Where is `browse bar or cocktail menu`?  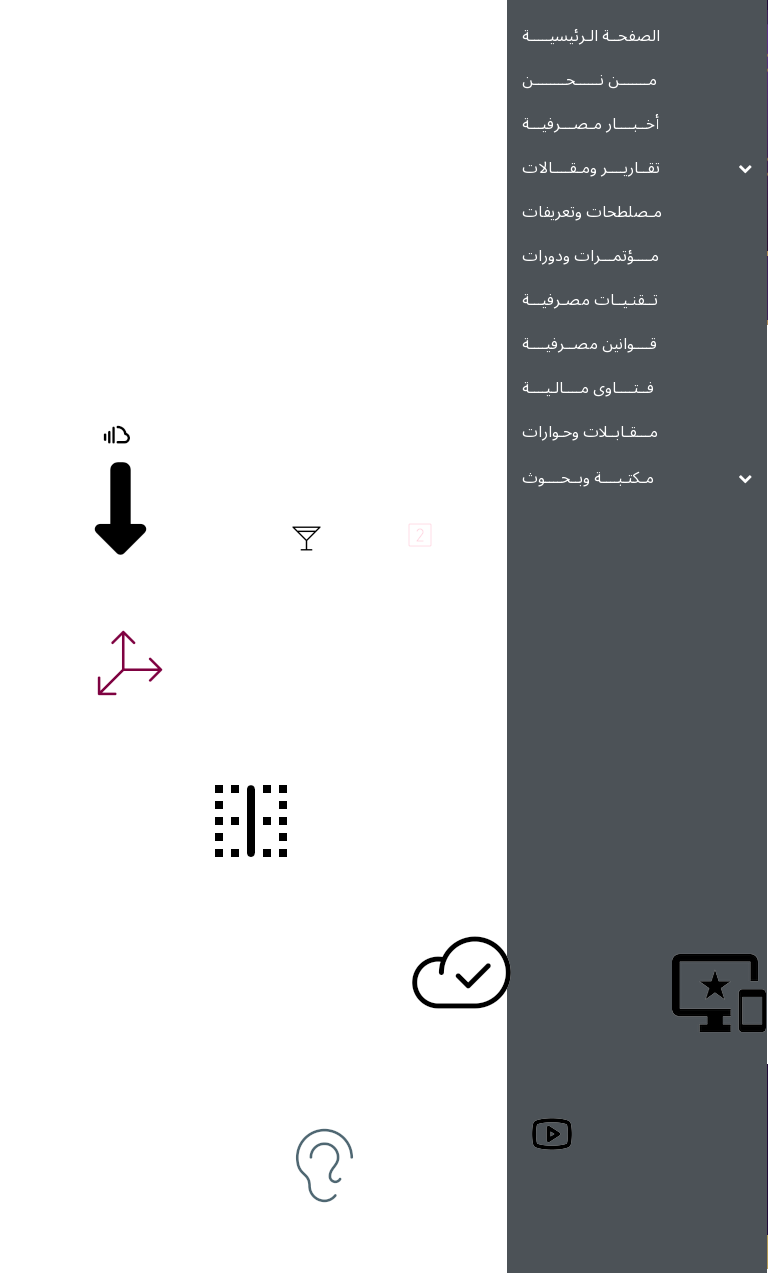 browse bar or cocktail menu is located at coordinates (306, 538).